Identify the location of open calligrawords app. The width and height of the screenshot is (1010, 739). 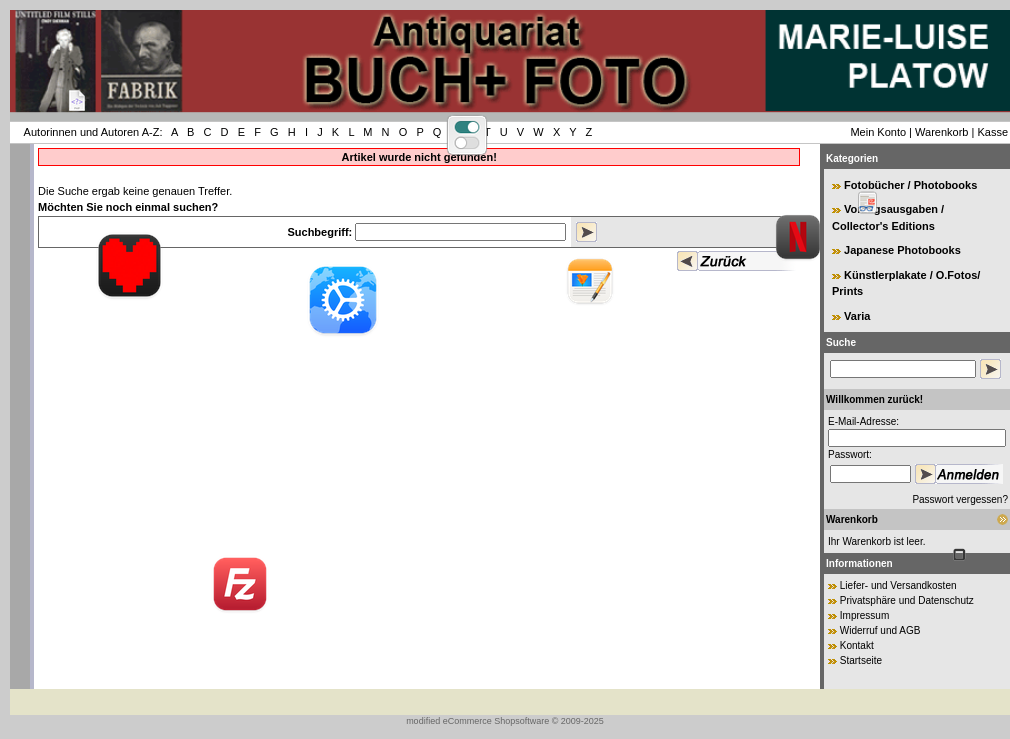
(590, 281).